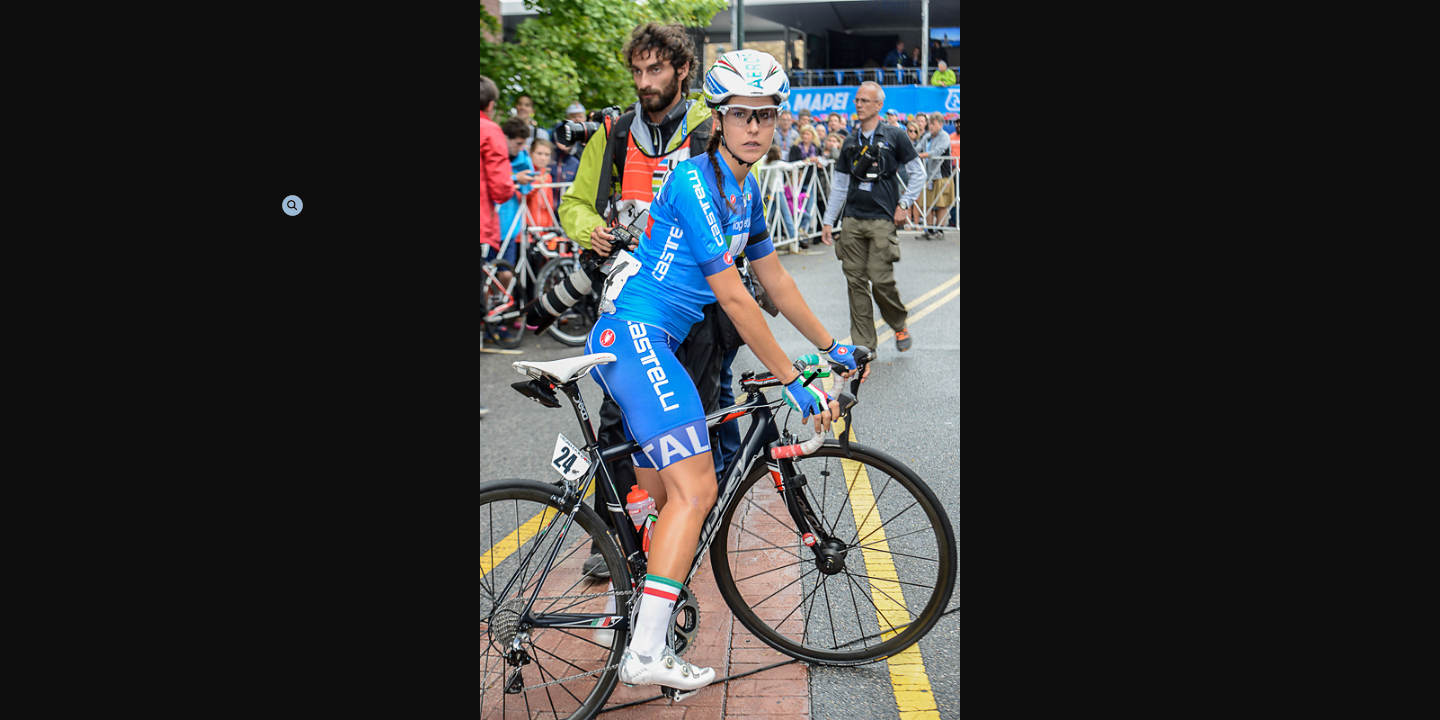  I want to click on tap to search, so click(292, 205).